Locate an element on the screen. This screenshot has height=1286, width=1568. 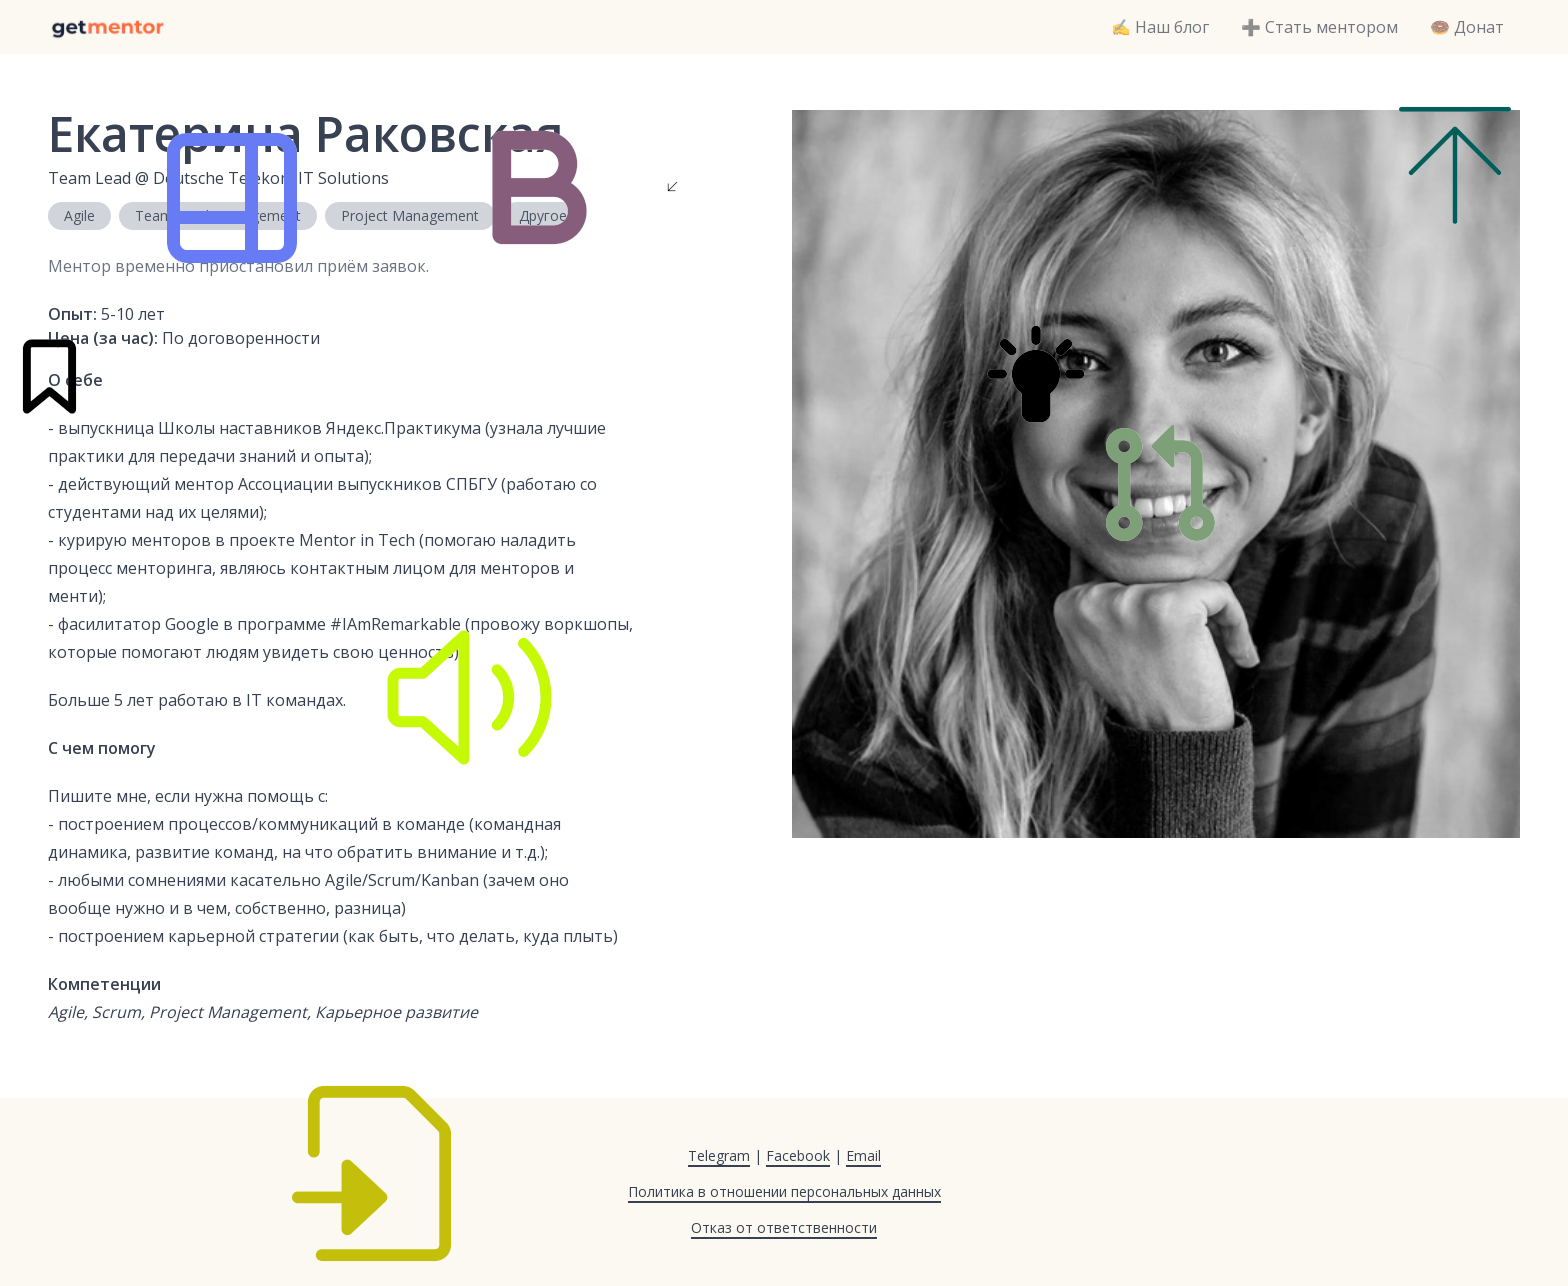
access tips or suggestions is located at coordinates (1036, 374).